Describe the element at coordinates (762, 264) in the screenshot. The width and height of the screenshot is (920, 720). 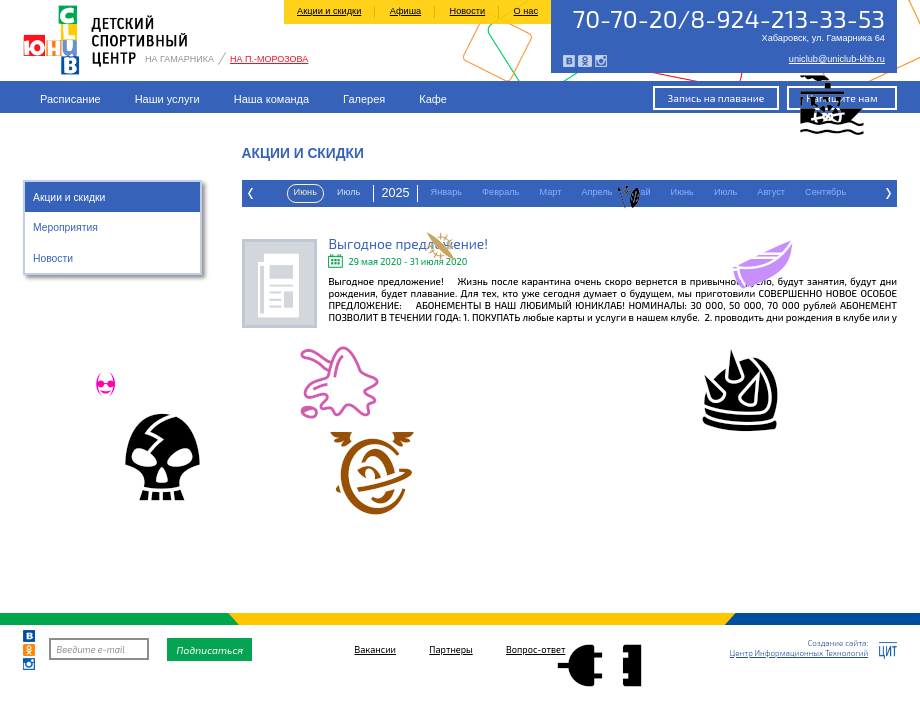
I see `access canoe or kayak rental options` at that location.